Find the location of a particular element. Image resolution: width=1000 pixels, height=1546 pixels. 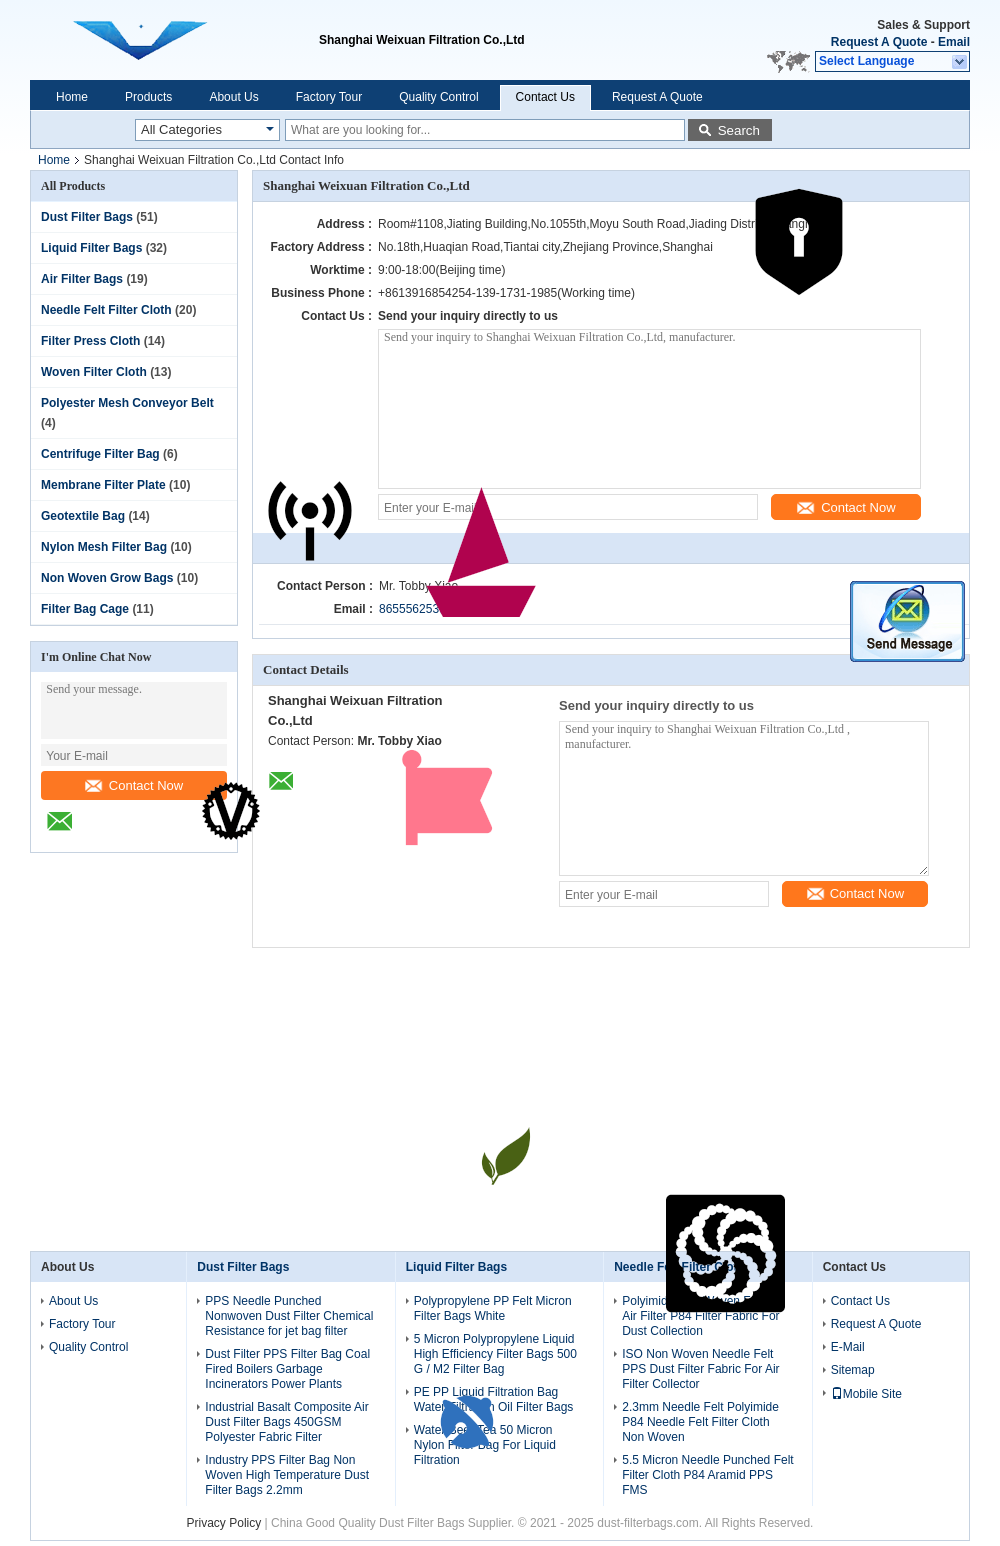

boat brand logo is located at coordinates (481, 552).